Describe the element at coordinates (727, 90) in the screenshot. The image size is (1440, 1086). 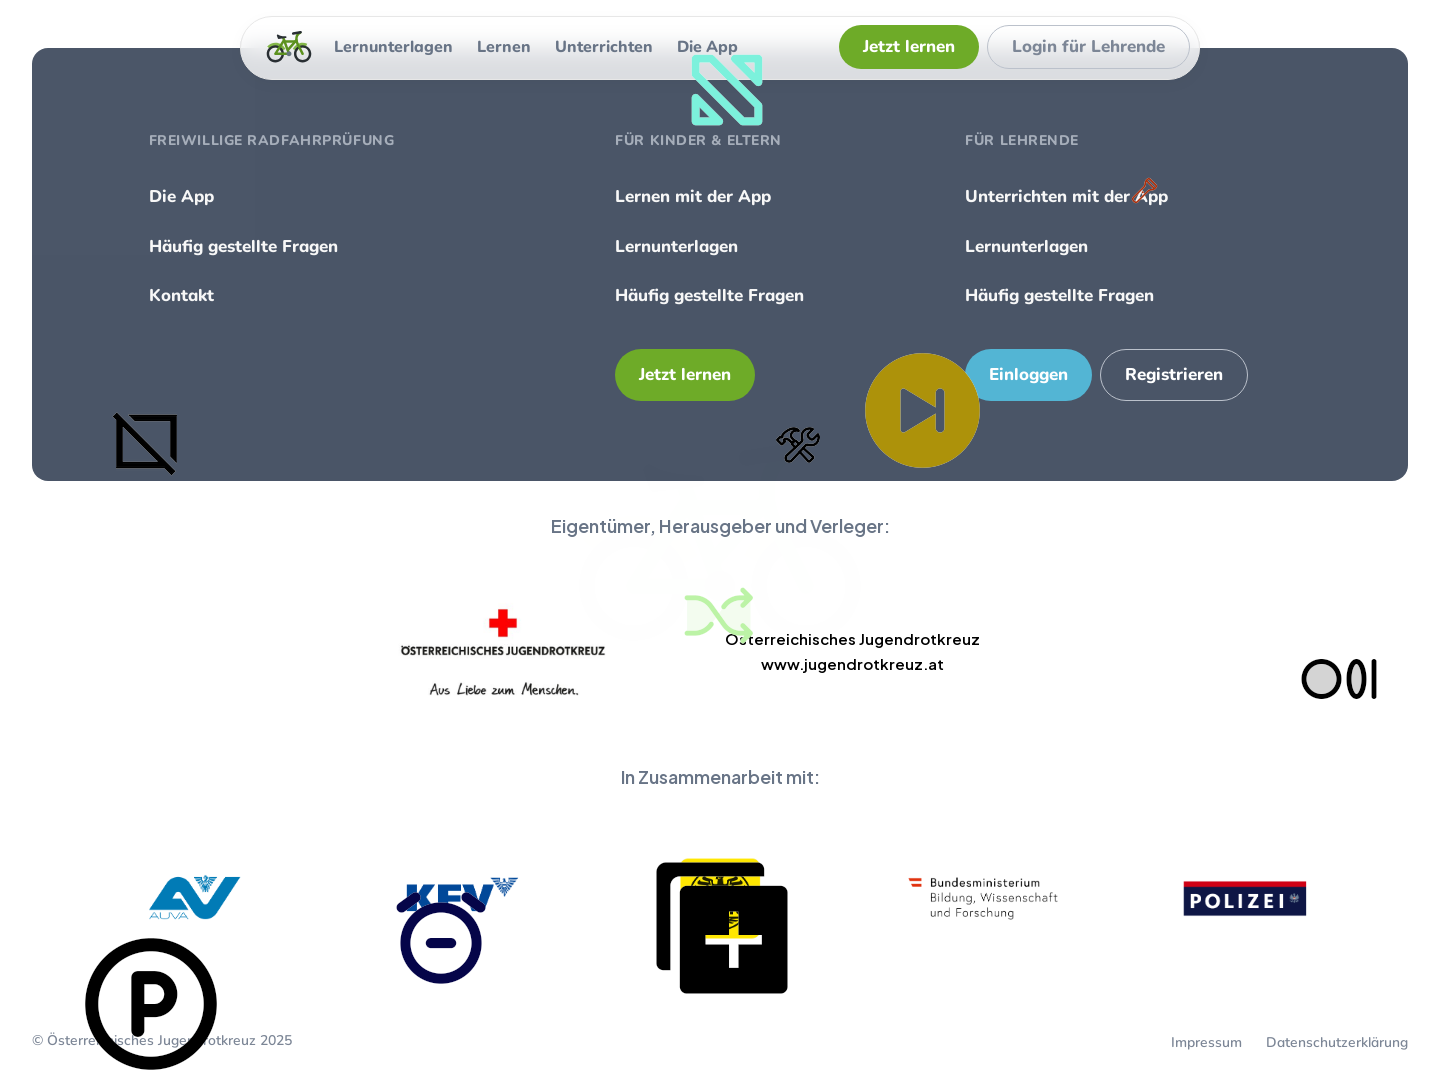
I see `open apple news app` at that location.